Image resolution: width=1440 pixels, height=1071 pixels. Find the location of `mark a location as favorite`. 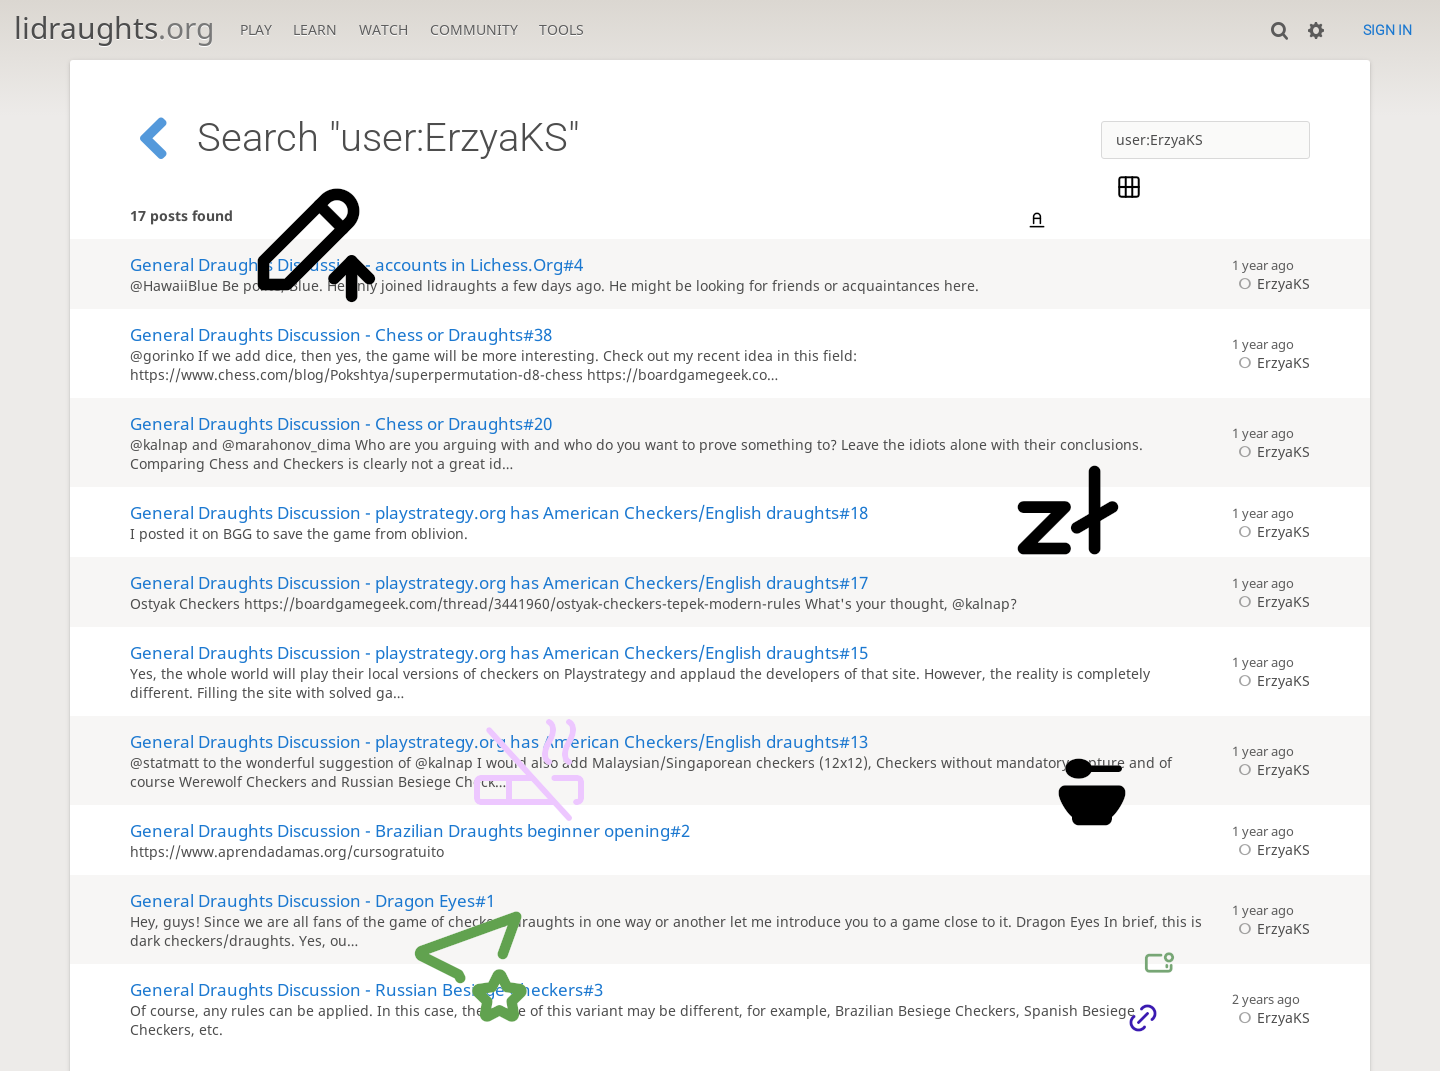

mark a location as favorite is located at coordinates (469, 964).